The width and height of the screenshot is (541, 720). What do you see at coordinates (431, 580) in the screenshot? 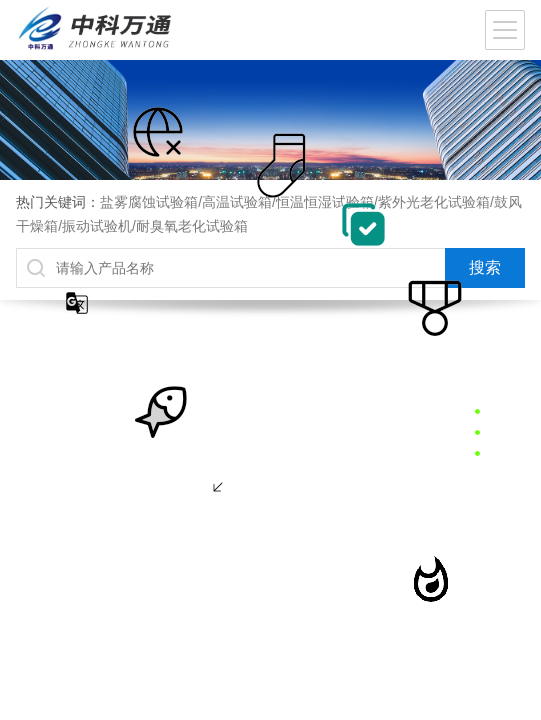
I see `view trending or popular content` at bounding box center [431, 580].